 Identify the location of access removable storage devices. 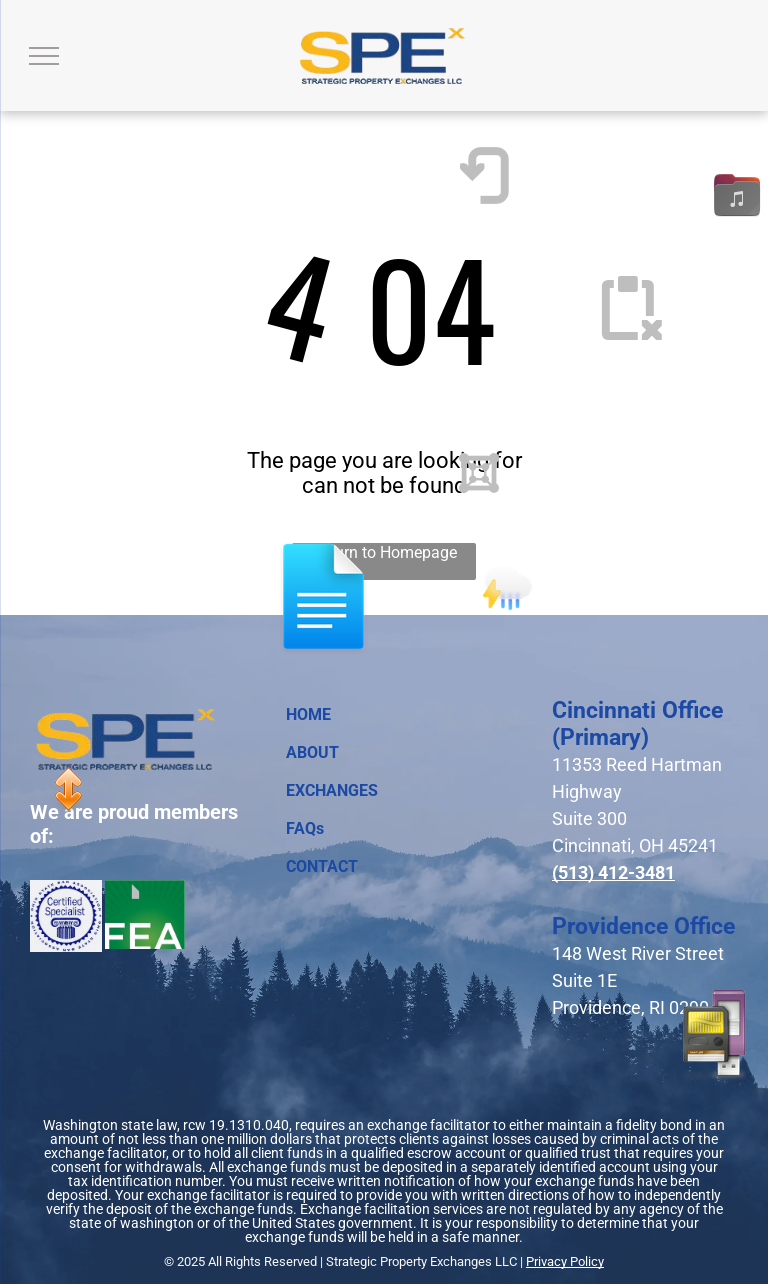
(717, 1036).